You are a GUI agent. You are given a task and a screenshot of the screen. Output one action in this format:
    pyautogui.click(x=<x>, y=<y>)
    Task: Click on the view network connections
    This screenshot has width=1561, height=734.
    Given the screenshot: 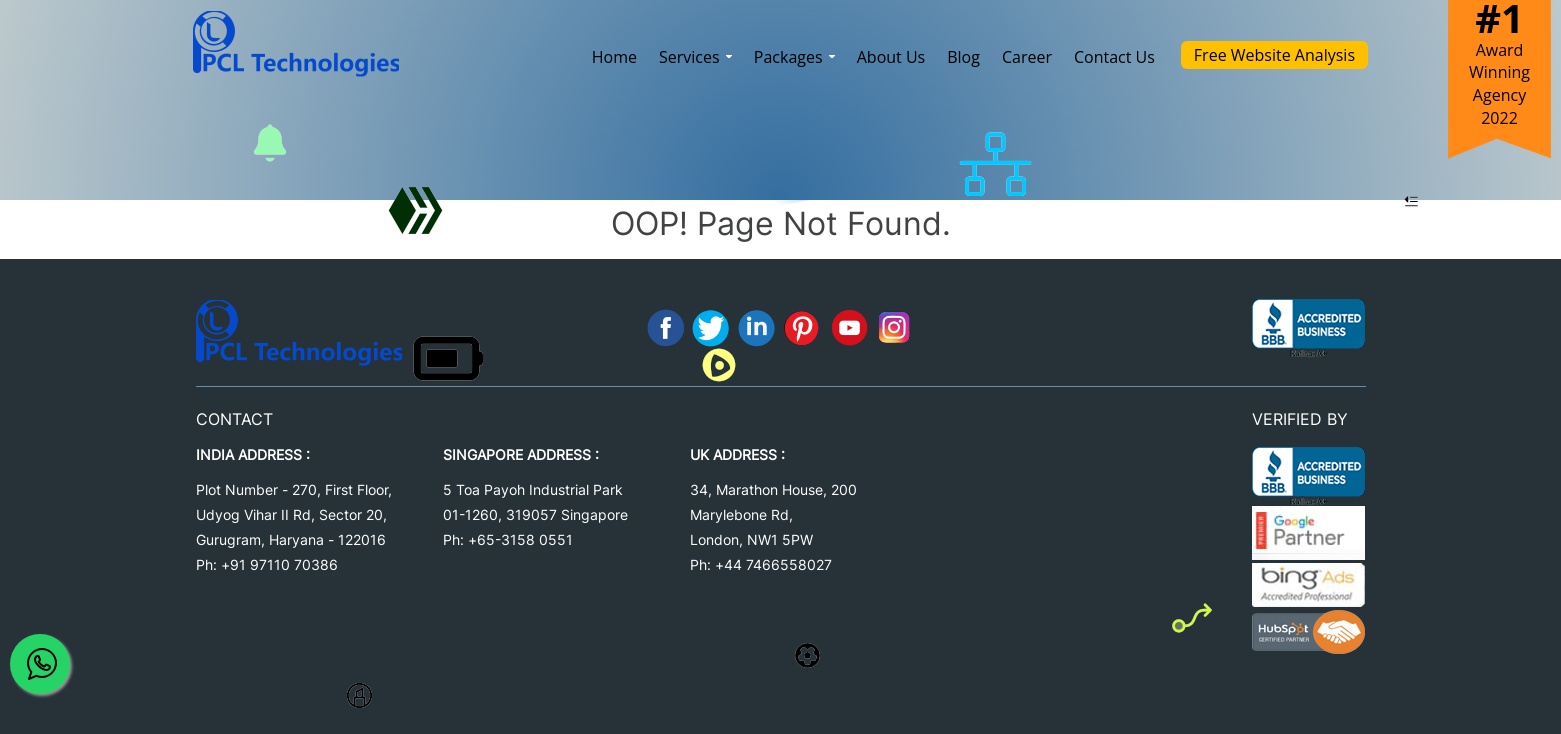 What is the action you would take?
    pyautogui.click(x=995, y=165)
    